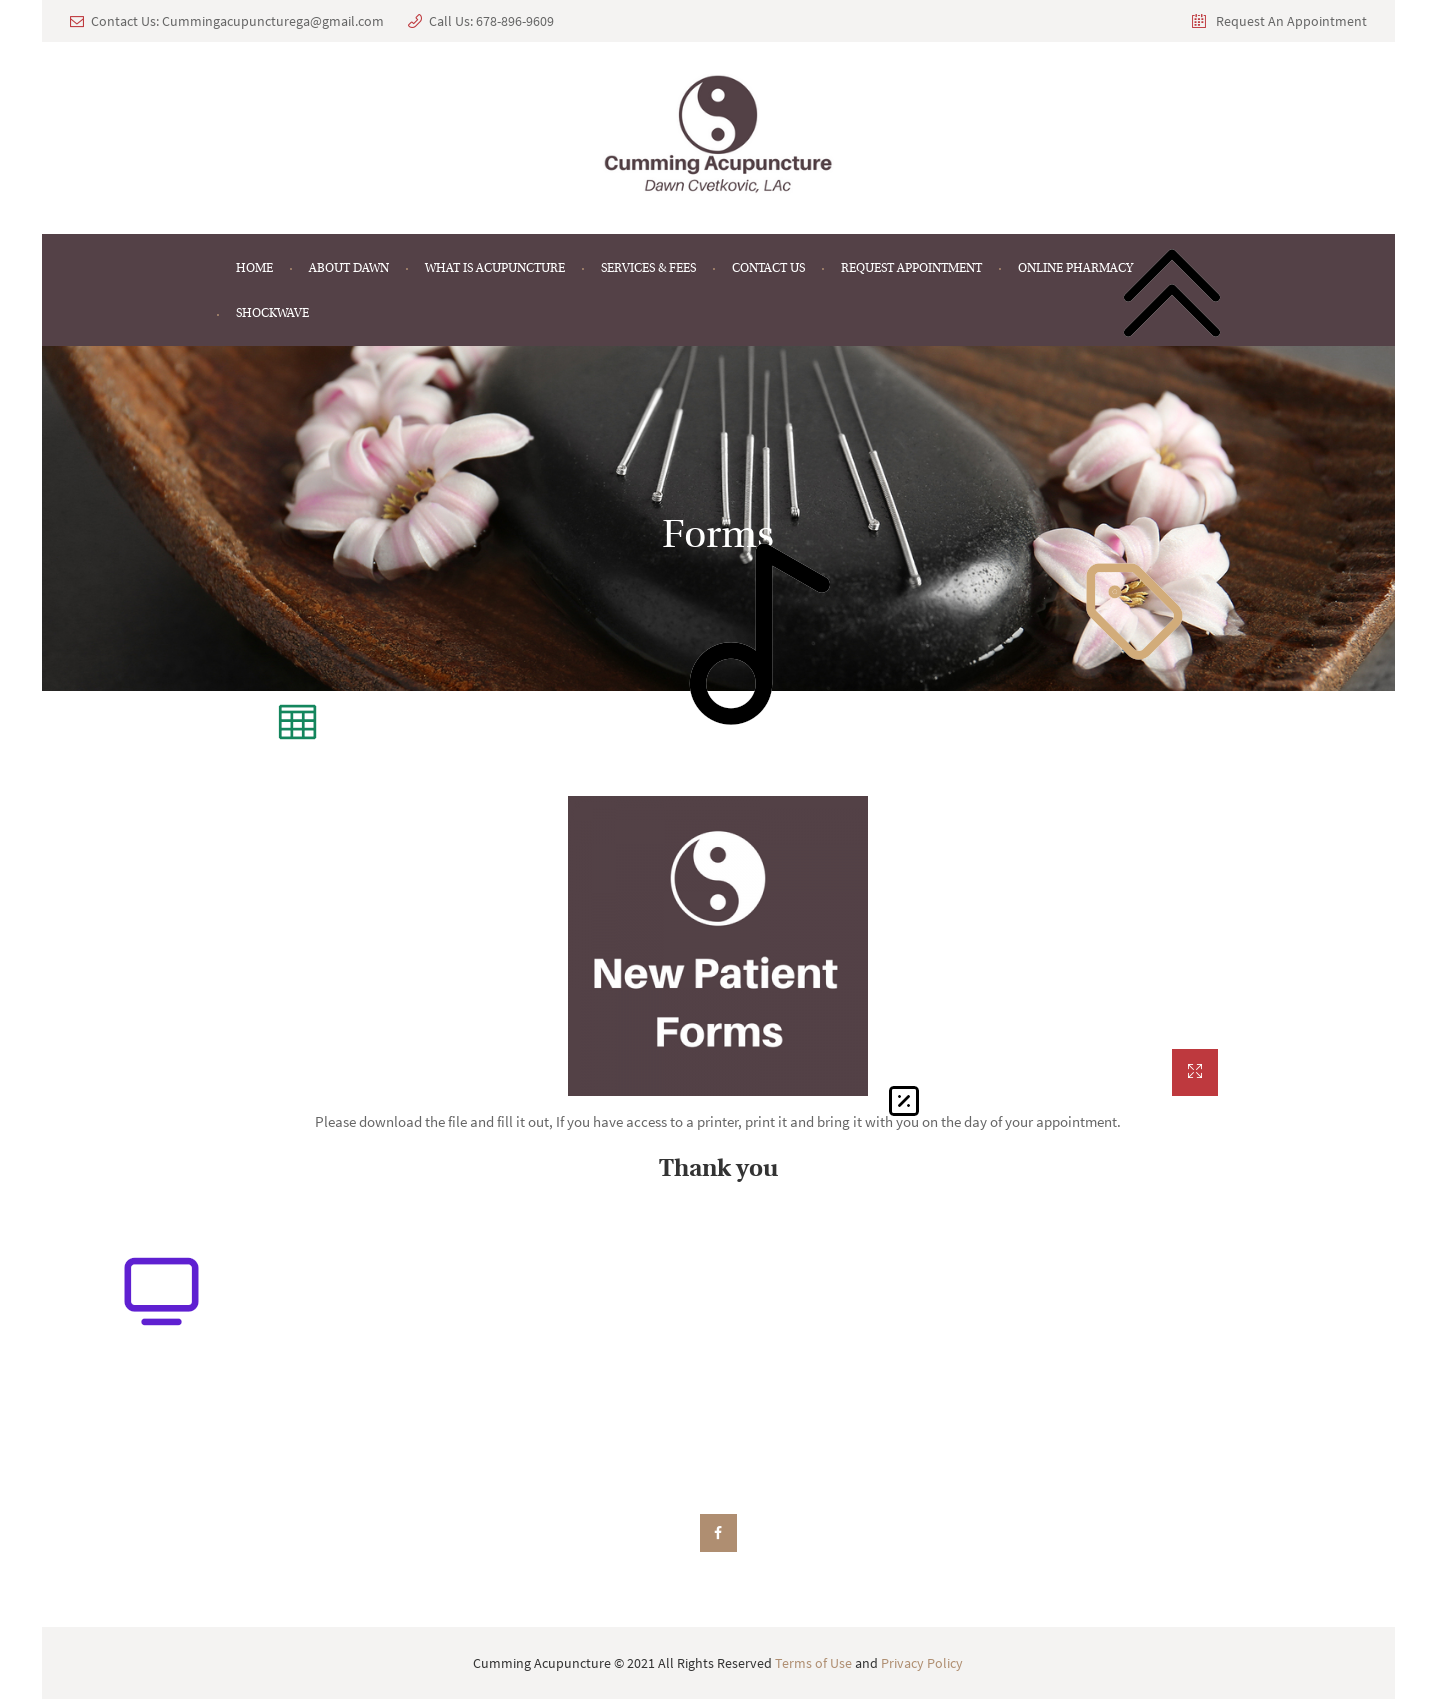 The width and height of the screenshot is (1437, 1699). What do you see at coordinates (1134, 611) in the screenshot?
I see `add or manage tags for an item` at bounding box center [1134, 611].